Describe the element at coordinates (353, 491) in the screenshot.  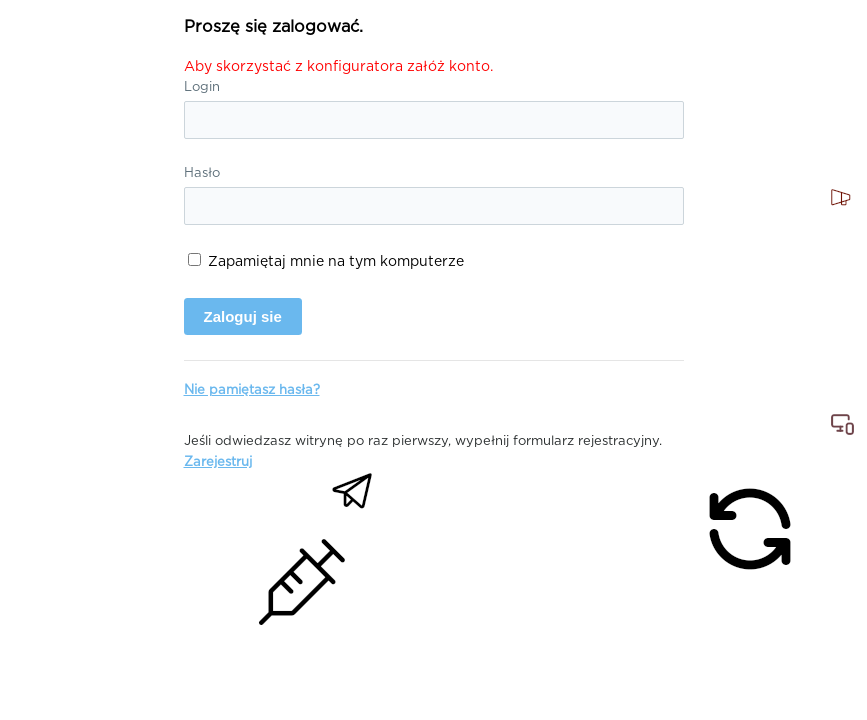
I see `open Telegram messaging app` at that location.